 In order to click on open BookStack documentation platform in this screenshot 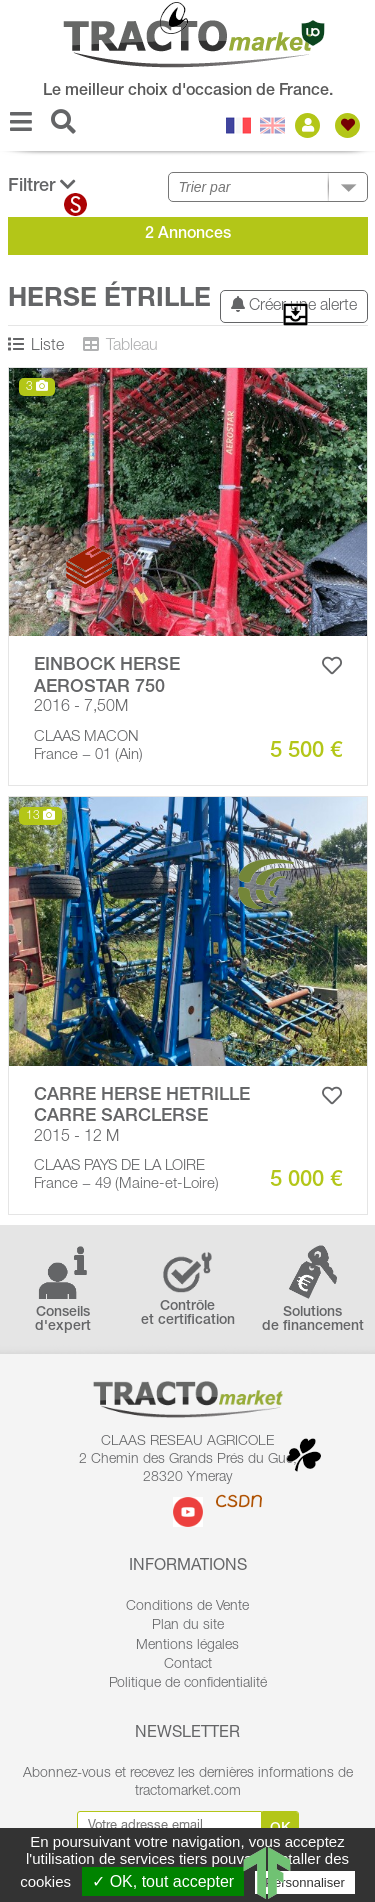, I will do `click(89, 567)`.